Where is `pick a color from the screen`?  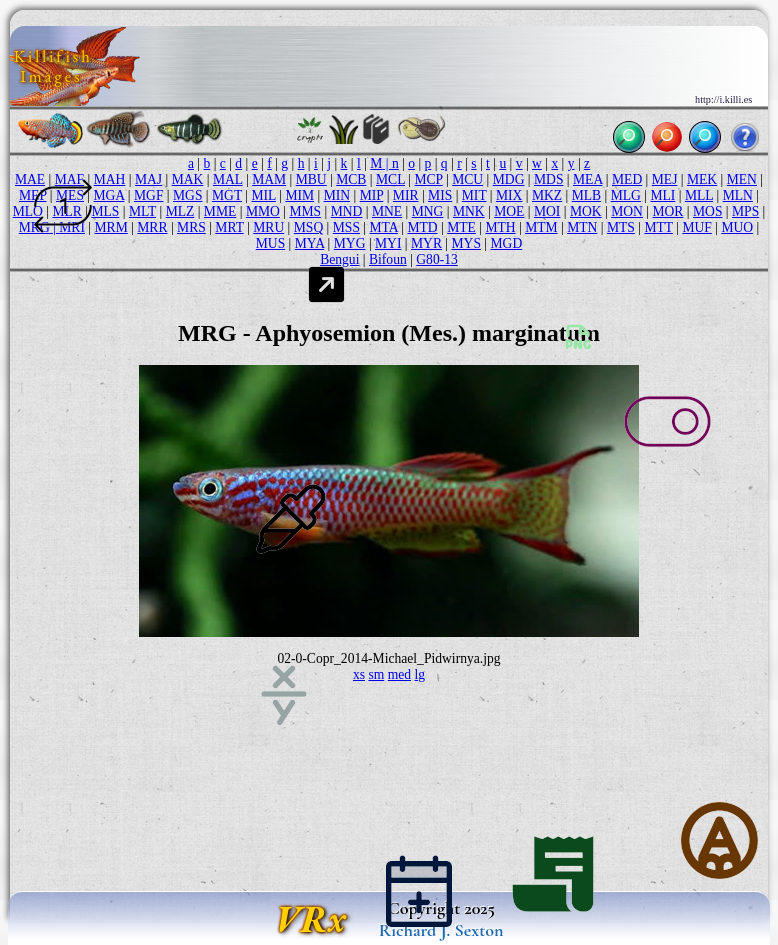 pick a color from the screen is located at coordinates (291, 519).